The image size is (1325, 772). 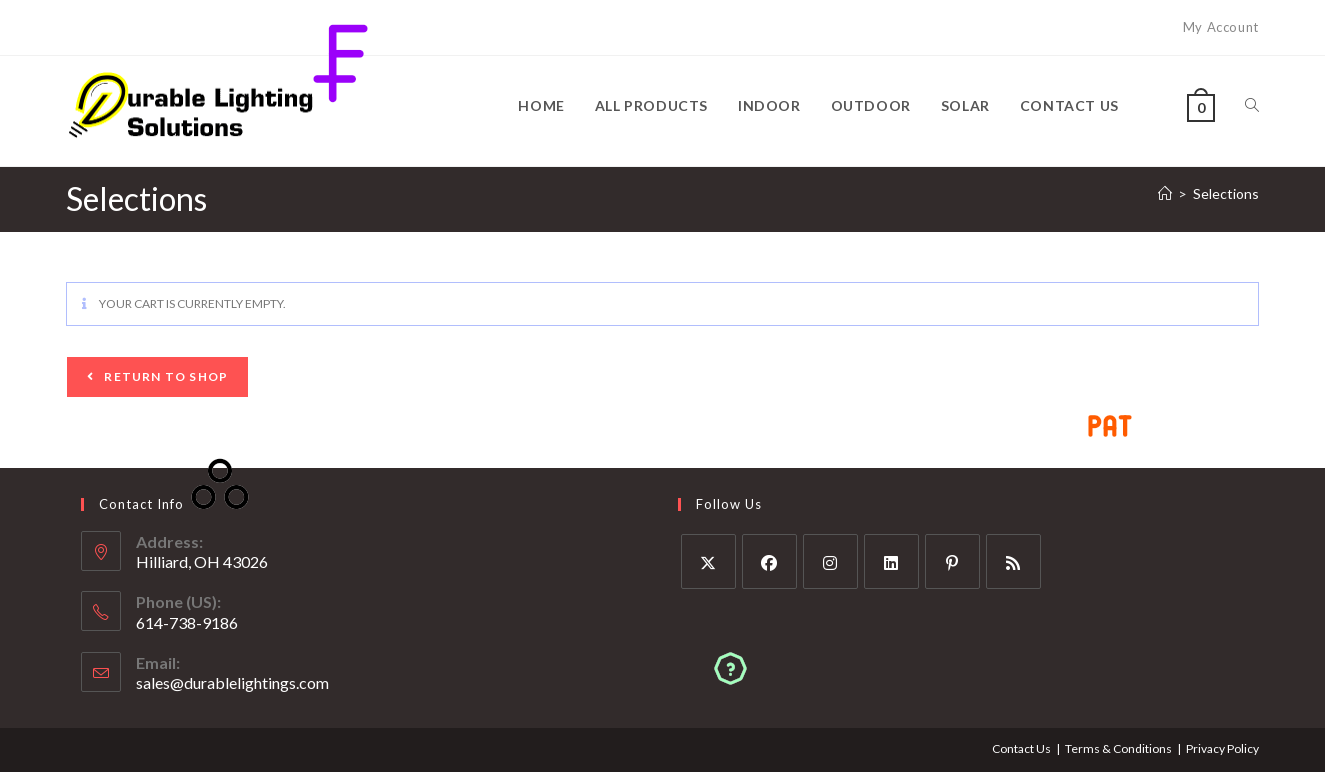 I want to click on indicates swiss franc currency, so click(x=340, y=63).